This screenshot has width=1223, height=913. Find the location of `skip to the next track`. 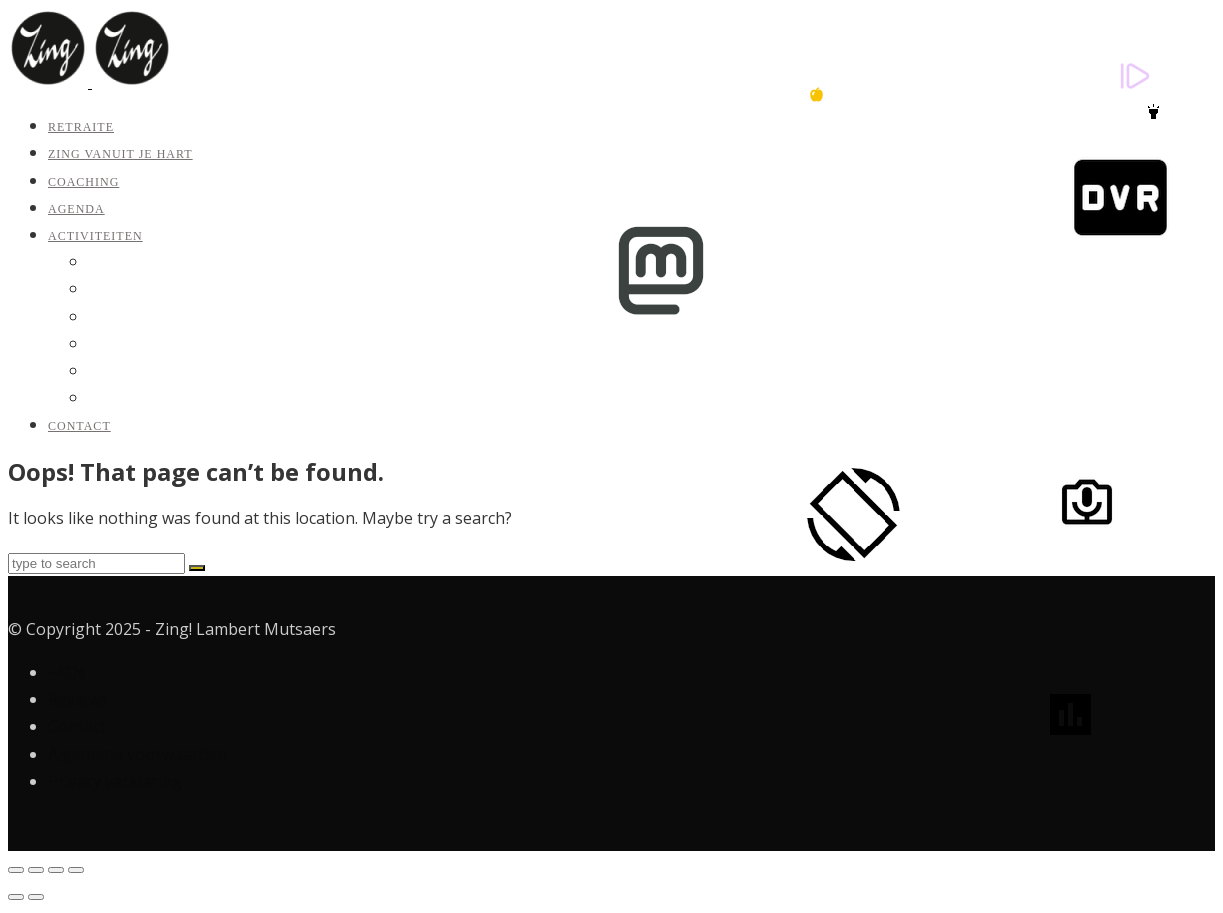

skip to the next track is located at coordinates (1135, 76).